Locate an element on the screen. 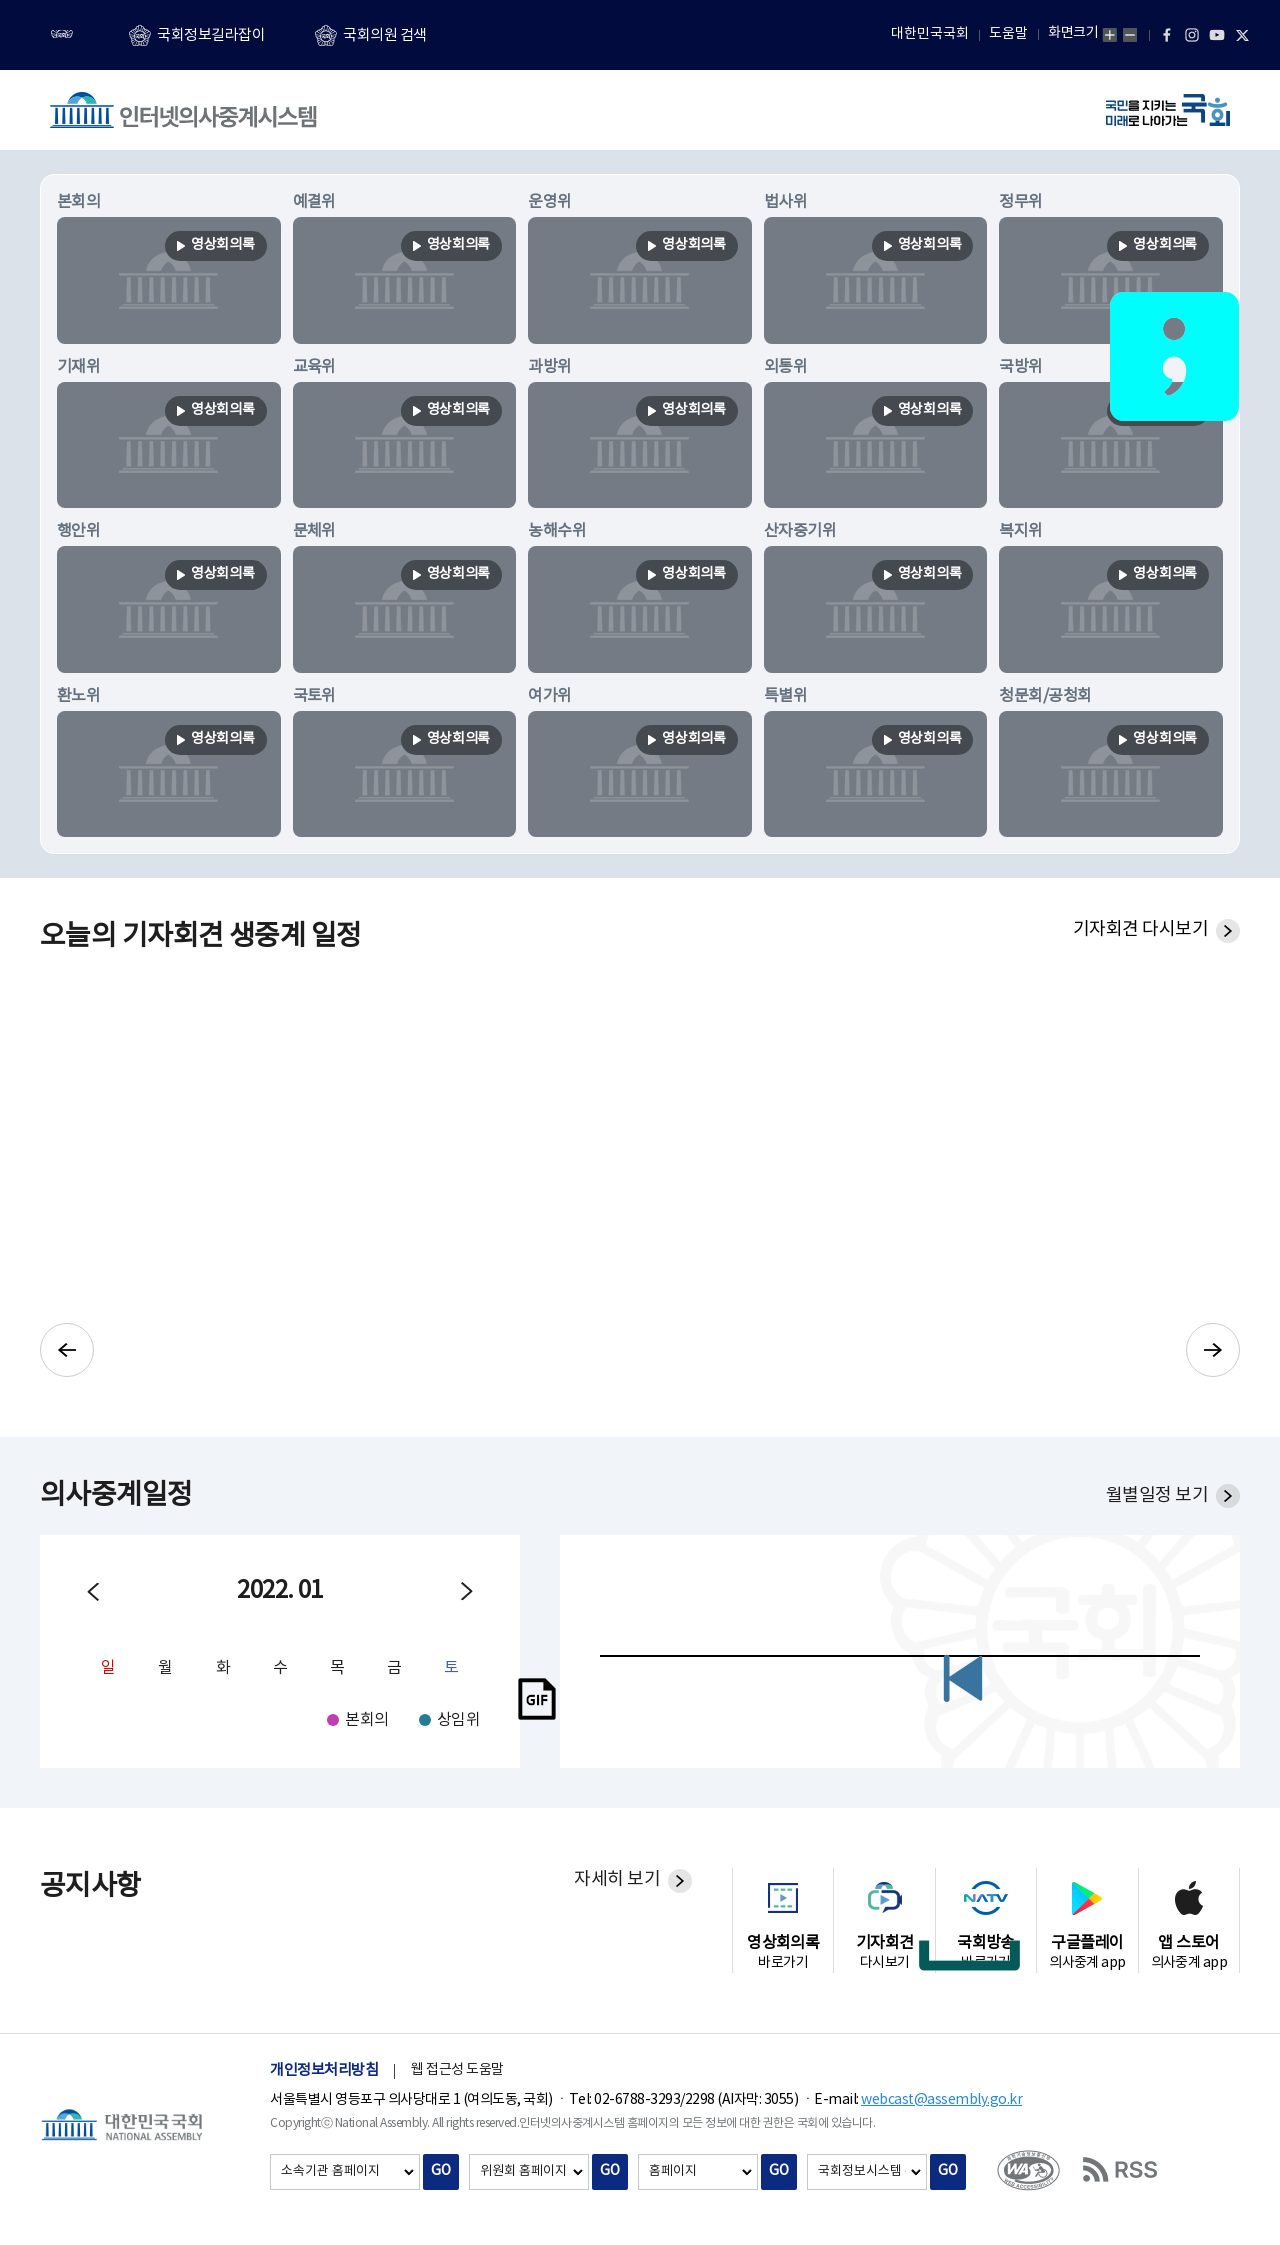 The width and height of the screenshot is (1280, 2245). open tldraw whiteboard application is located at coordinates (1174, 356).